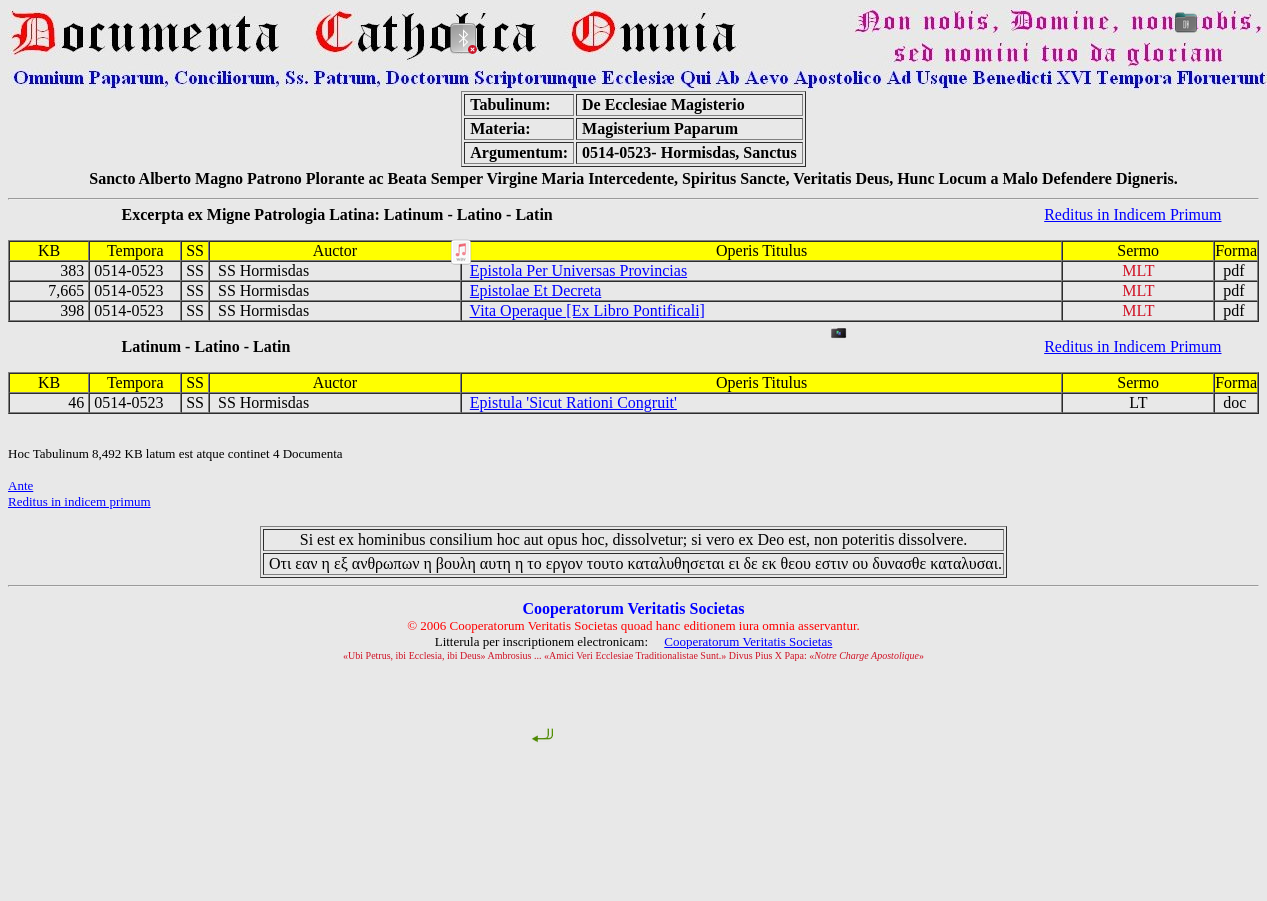 The width and height of the screenshot is (1267, 901). Describe the element at coordinates (461, 252) in the screenshot. I see `a wav audio file` at that location.